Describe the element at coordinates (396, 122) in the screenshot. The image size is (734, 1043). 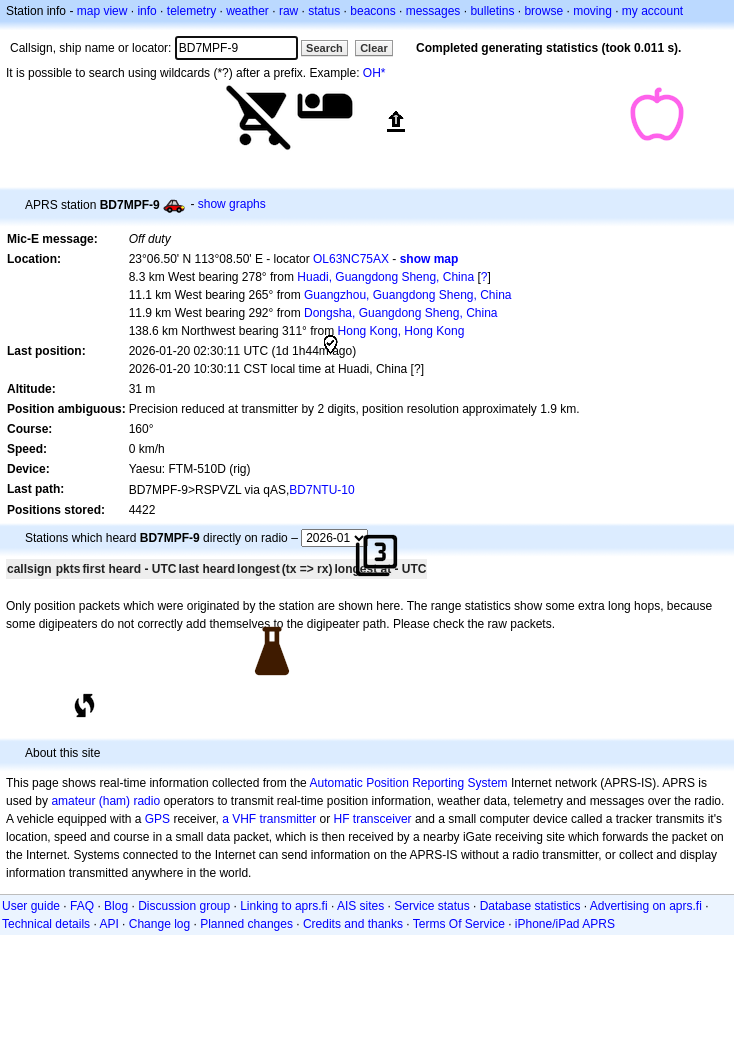
I see `upload a file from your device` at that location.